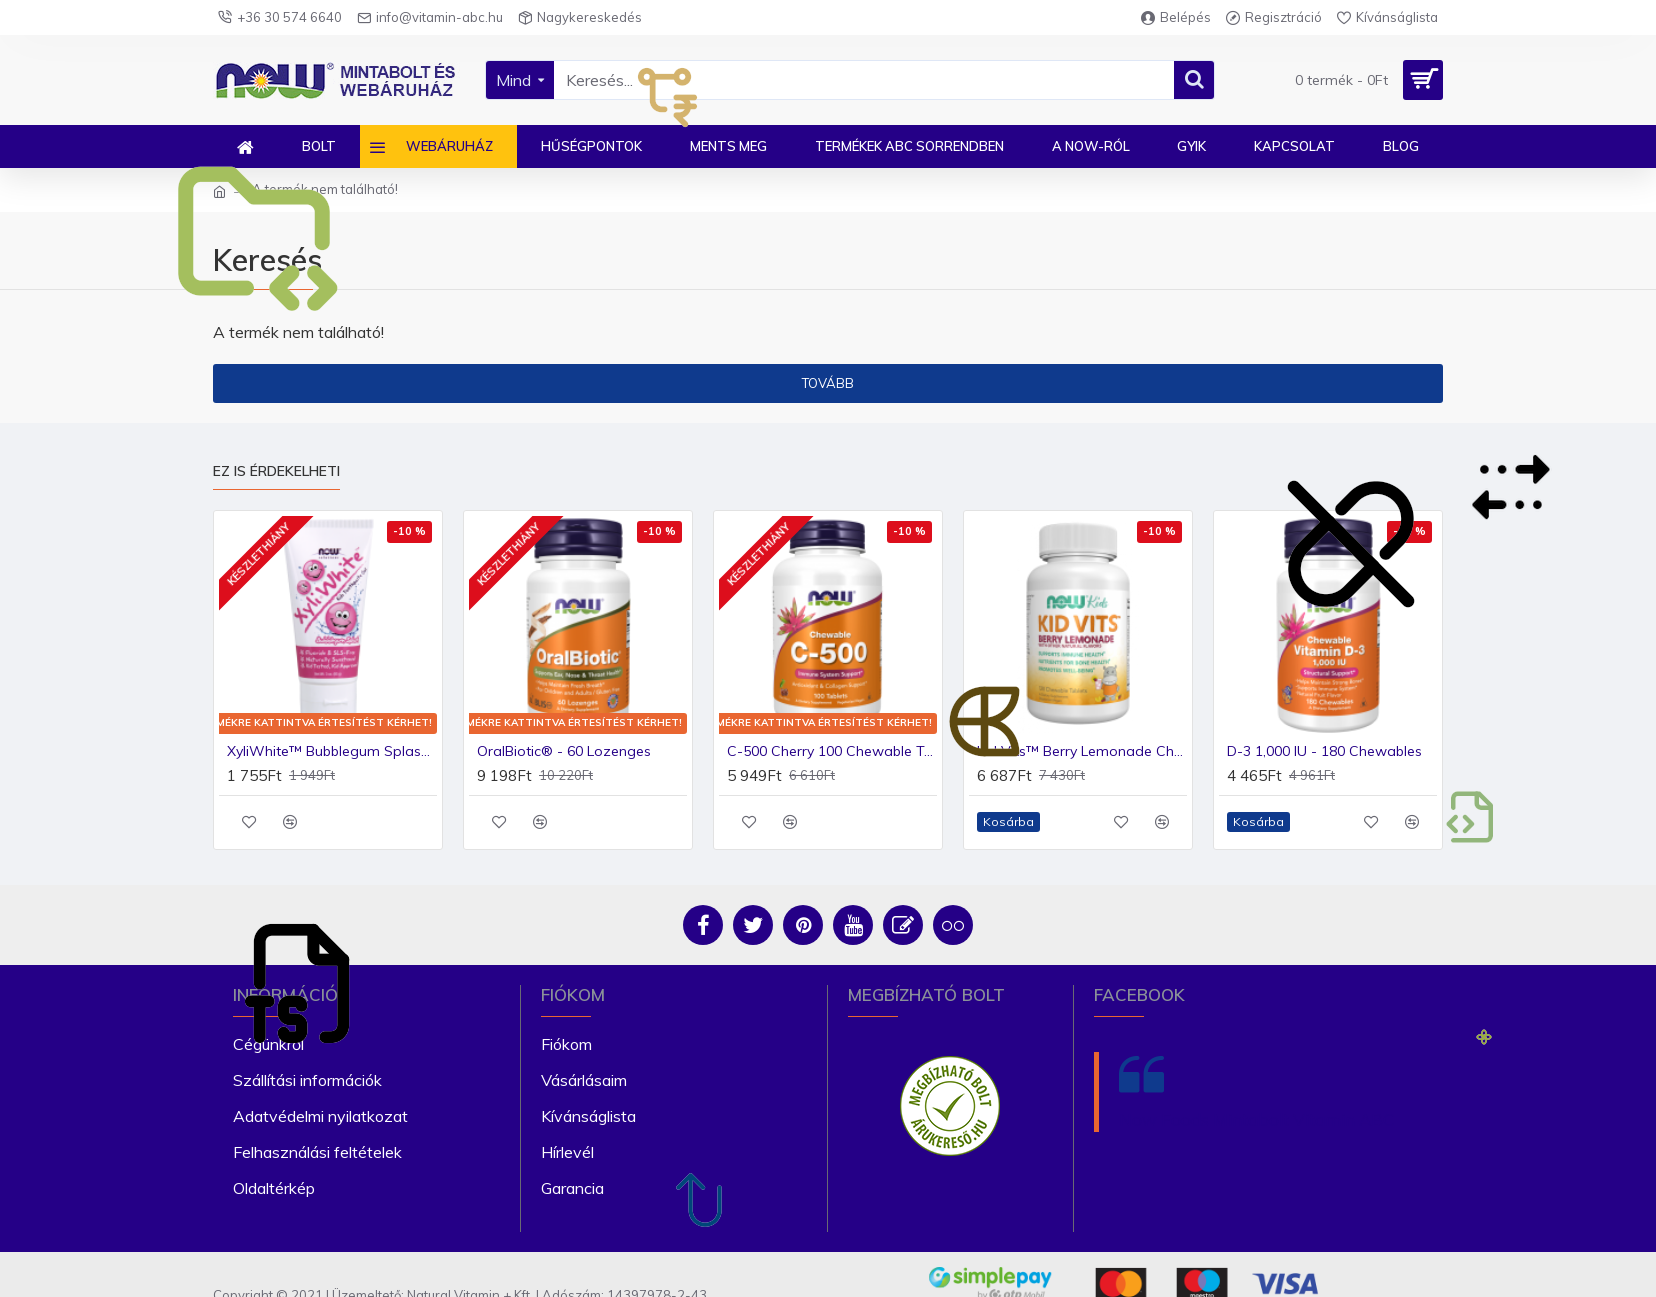  What do you see at coordinates (1511, 487) in the screenshot?
I see `view multiple stops on a route` at bounding box center [1511, 487].